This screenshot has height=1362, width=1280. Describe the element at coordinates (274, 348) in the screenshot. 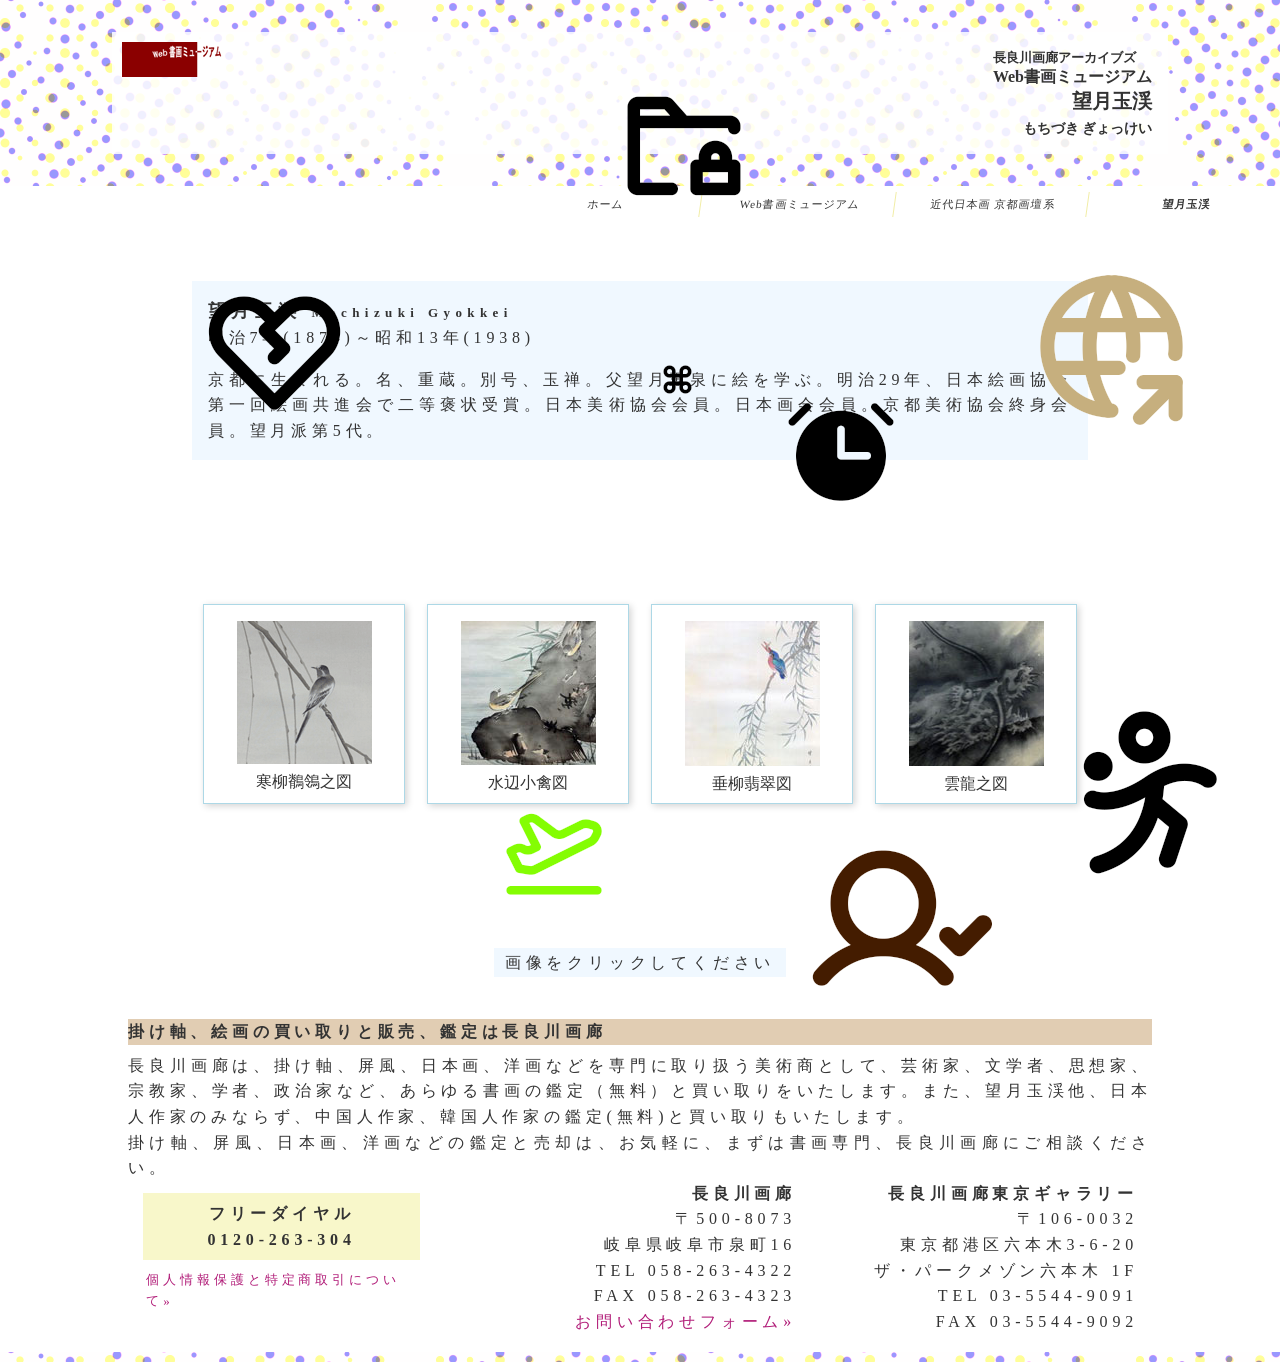

I see `unlike or remove from favorites` at that location.